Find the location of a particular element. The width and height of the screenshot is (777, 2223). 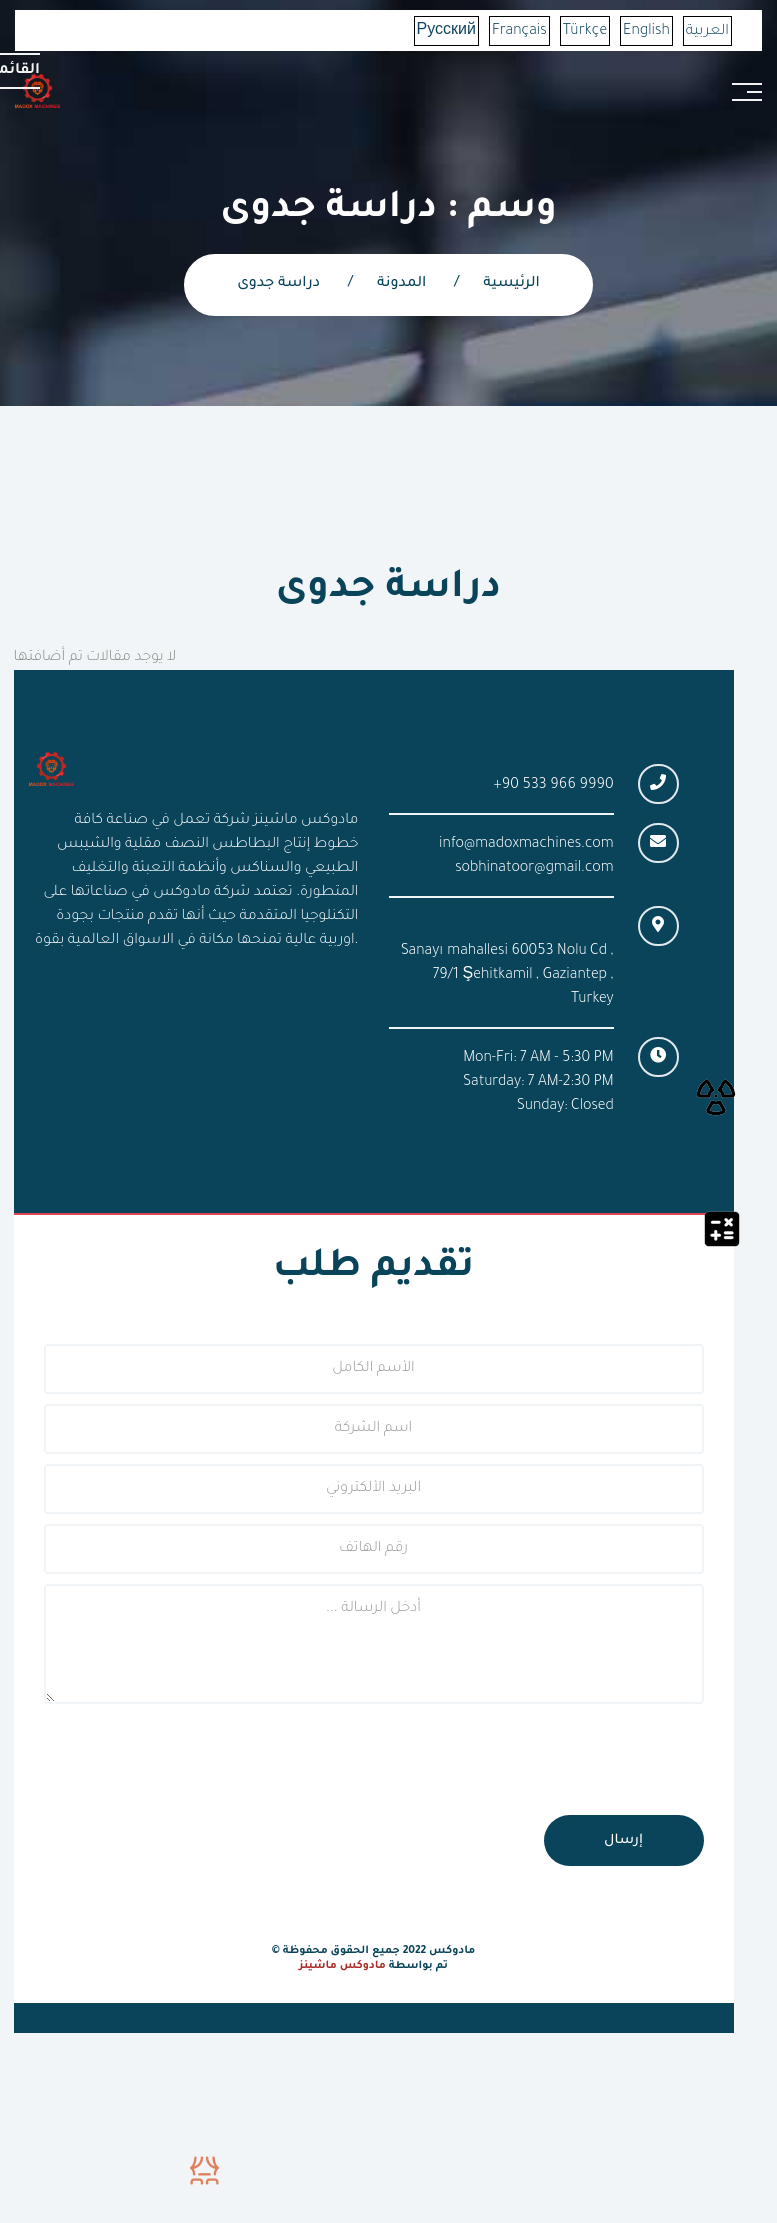

open the calculator app is located at coordinates (722, 1229).